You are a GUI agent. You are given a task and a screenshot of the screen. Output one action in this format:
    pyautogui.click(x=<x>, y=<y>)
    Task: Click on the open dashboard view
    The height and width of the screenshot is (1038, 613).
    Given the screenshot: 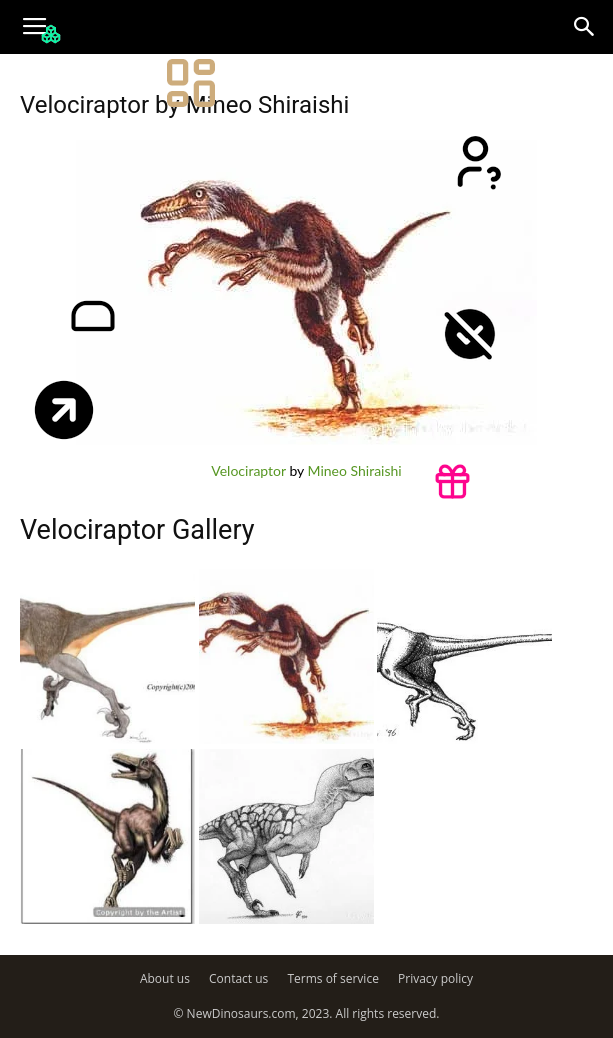 What is the action you would take?
    pyautogui.click(x=191, y=83)
    